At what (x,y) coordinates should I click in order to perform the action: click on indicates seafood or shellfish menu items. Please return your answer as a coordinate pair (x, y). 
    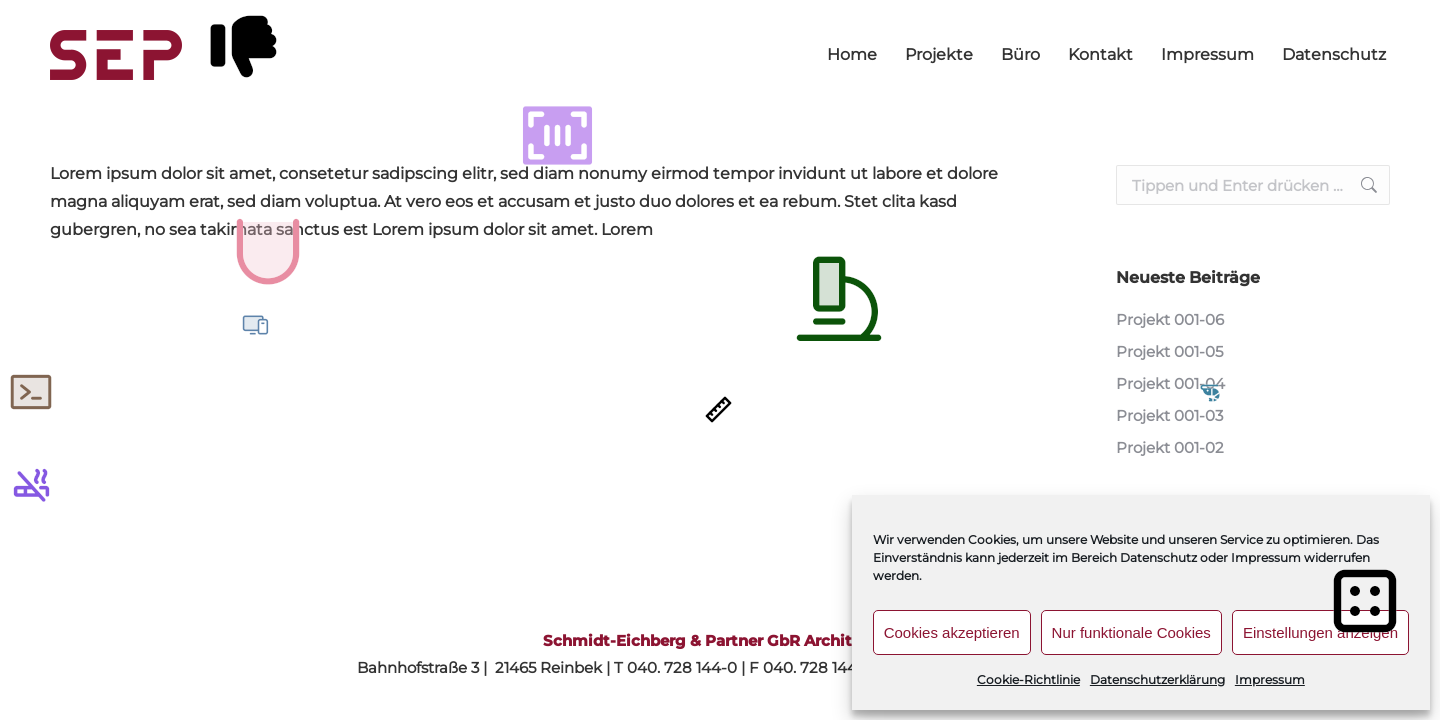
    Looking at the image, I should click on (1210, 393).